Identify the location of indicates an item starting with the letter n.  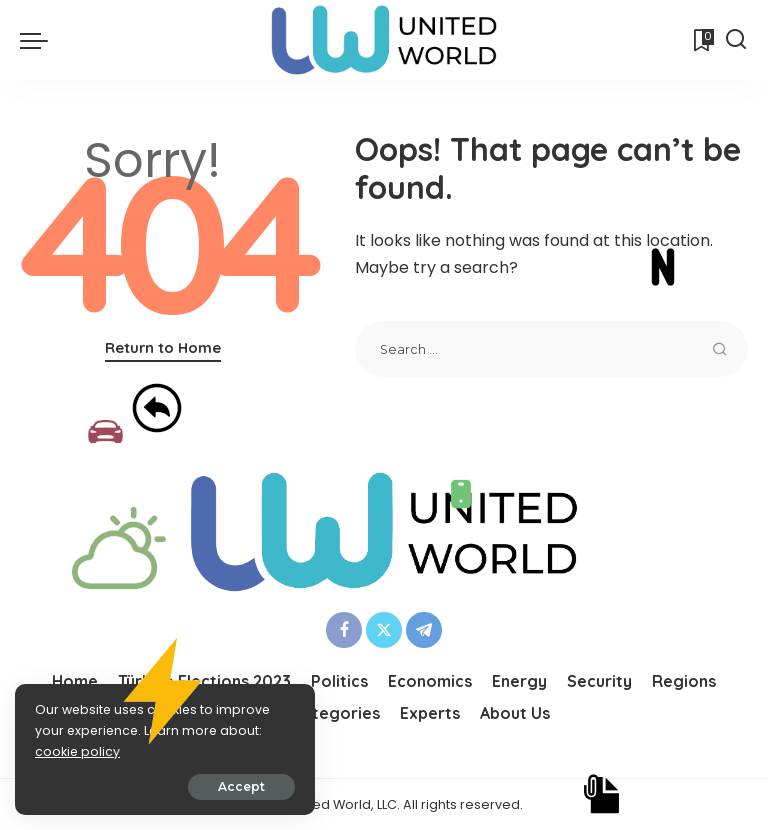
(663, 267).